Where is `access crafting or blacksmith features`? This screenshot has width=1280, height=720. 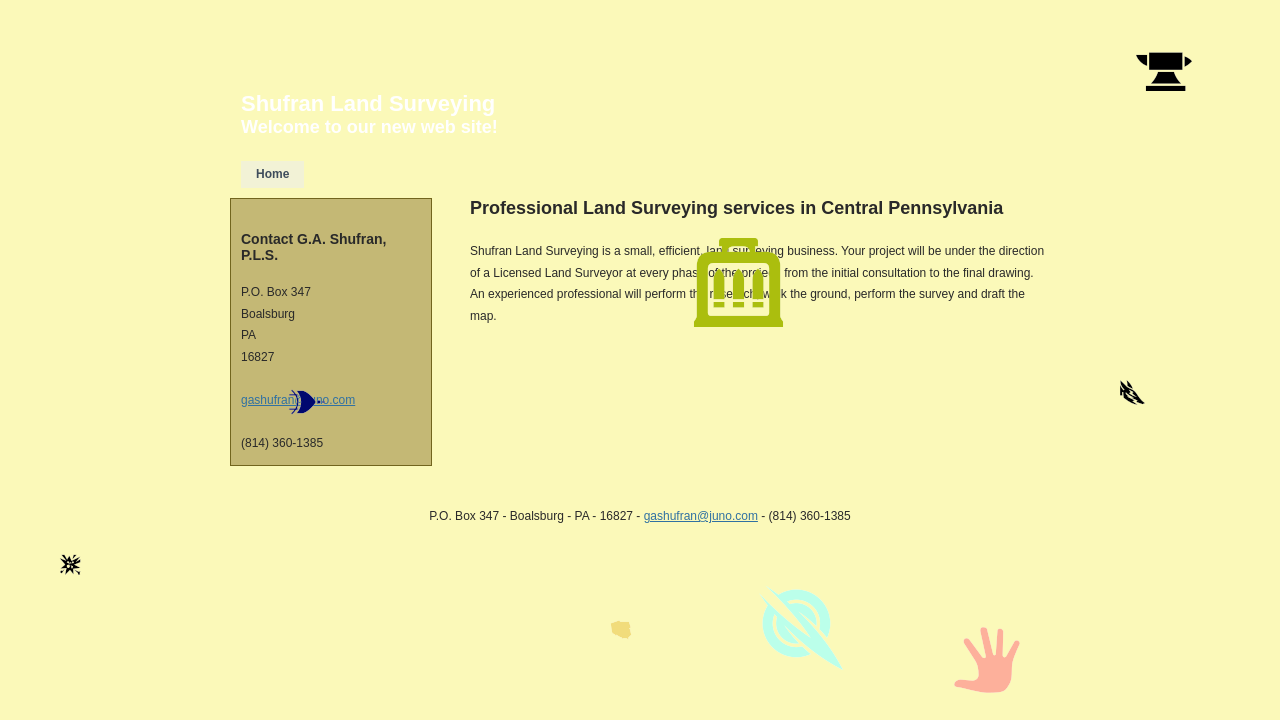
access crafting or blacksmith features is located at coordinates (1164, 69).